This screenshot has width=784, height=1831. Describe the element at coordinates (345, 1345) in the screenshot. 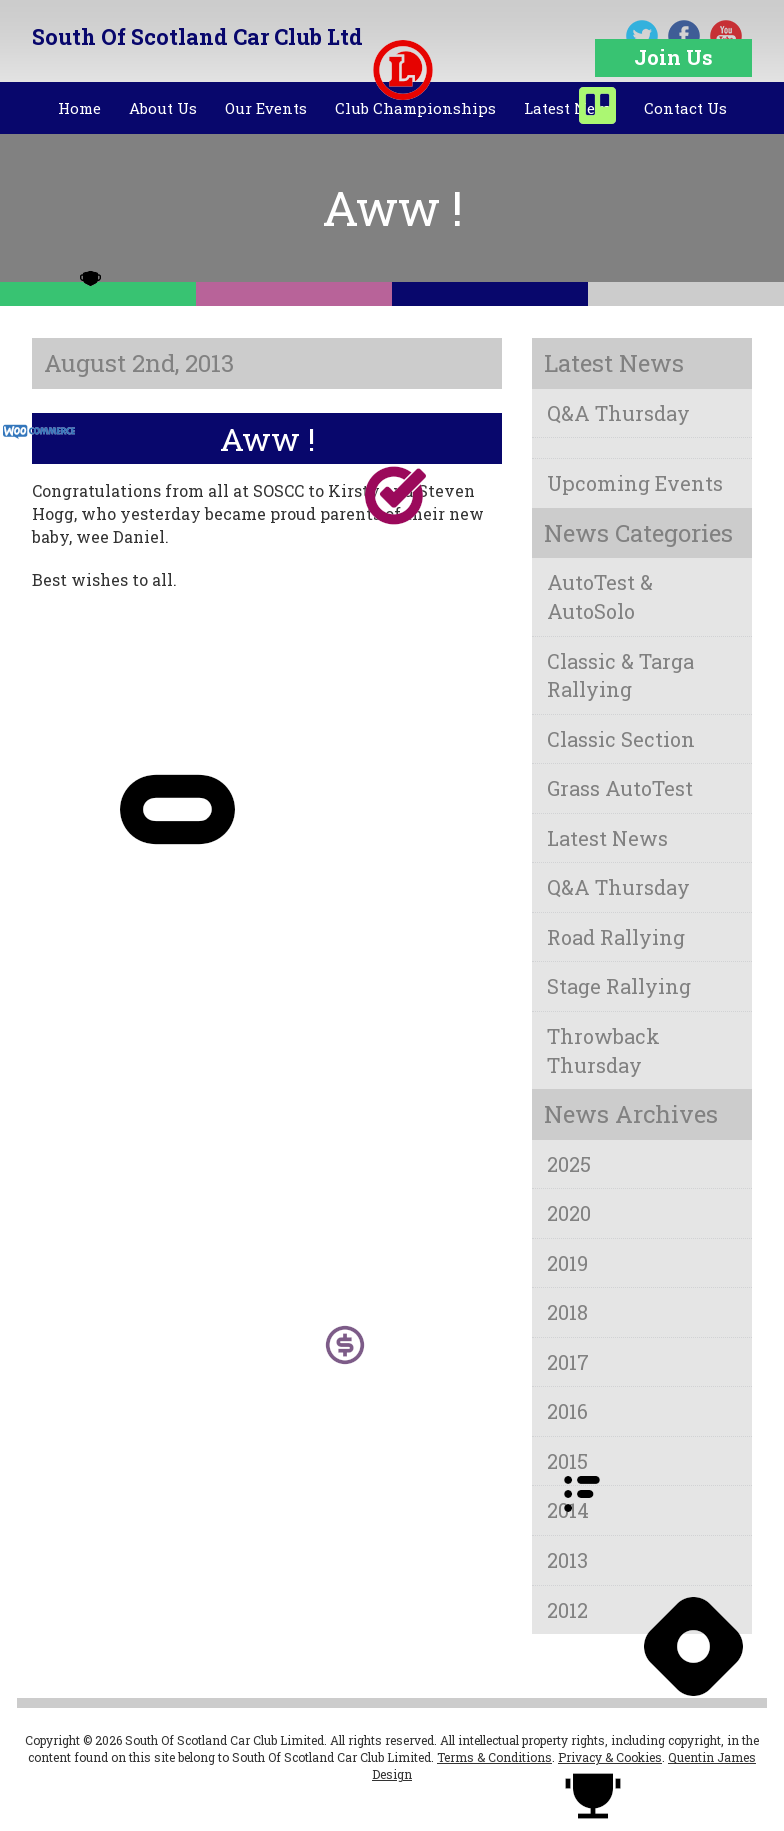

I see `view account balance or financial summary` at that location.